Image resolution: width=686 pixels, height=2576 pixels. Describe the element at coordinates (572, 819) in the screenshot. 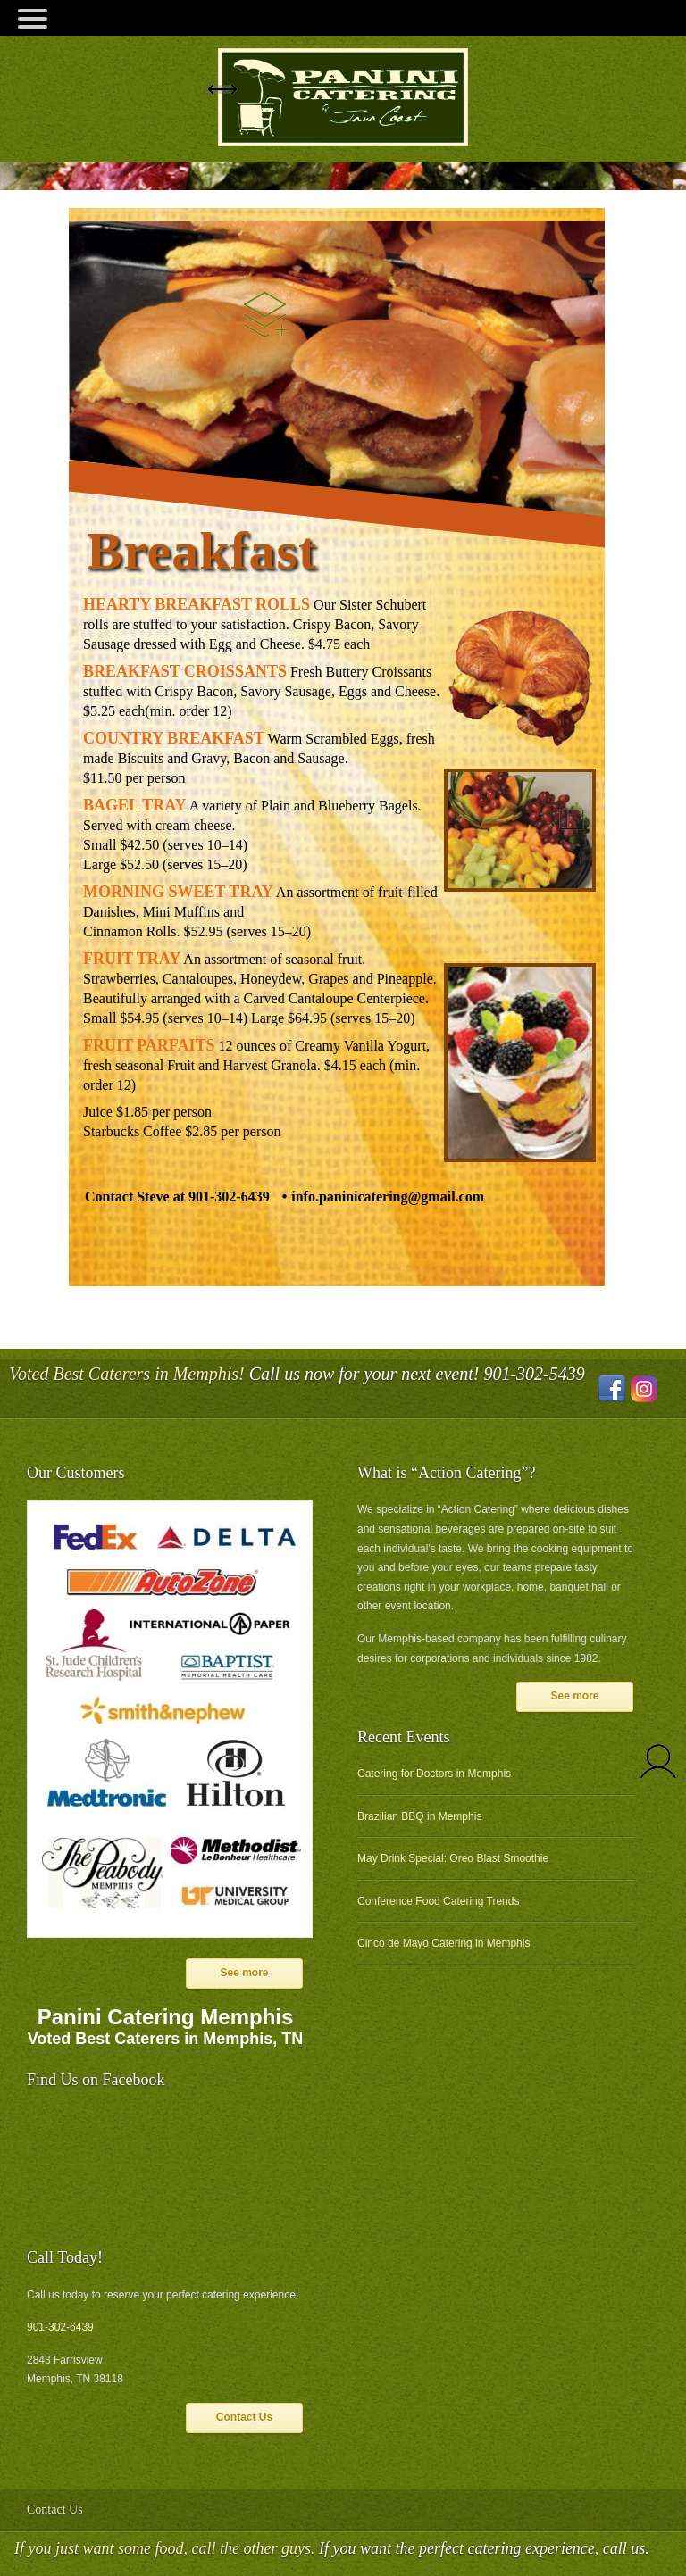

I see `toggle sidebar panel visibility` at that location.